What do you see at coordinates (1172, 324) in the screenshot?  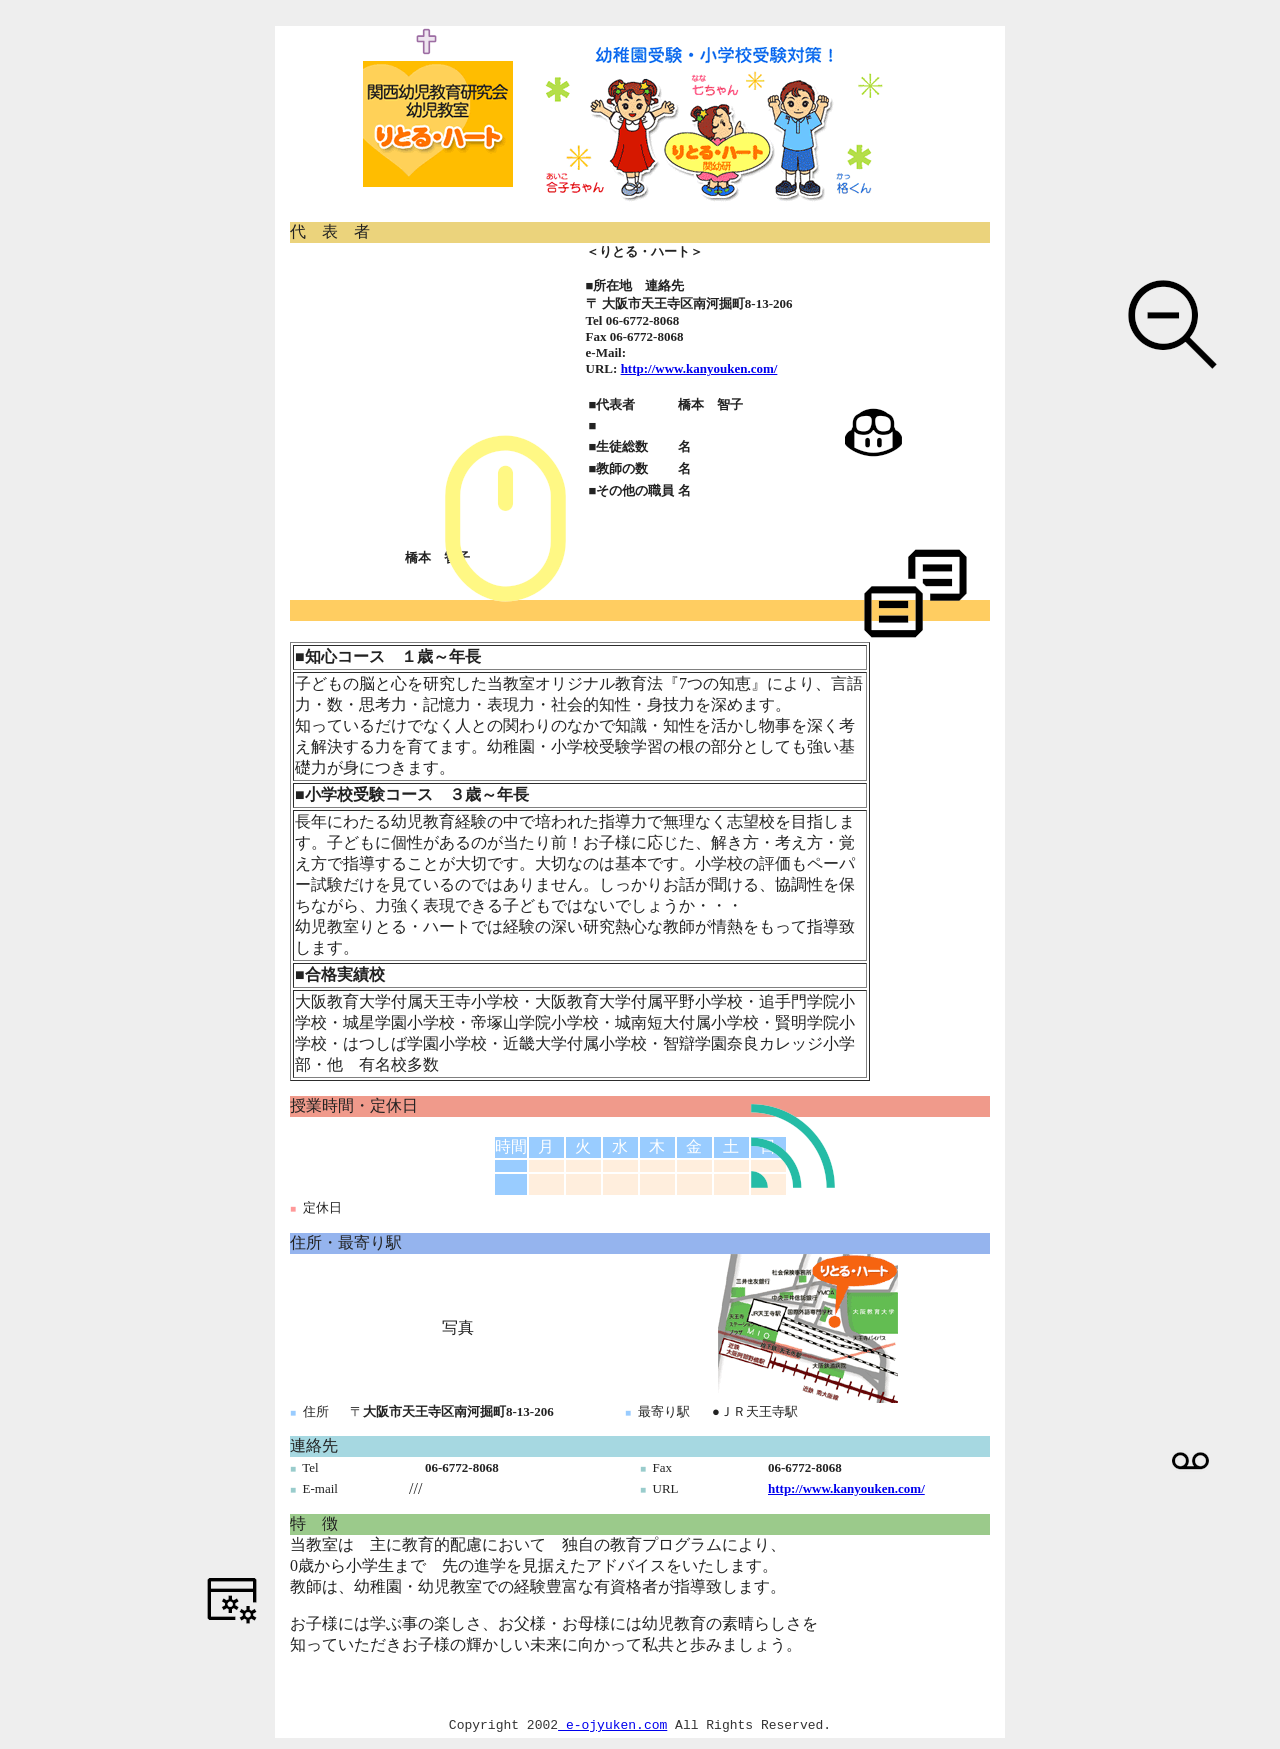 I see `zoom out to see more content` at bounding box center [1172, 324].